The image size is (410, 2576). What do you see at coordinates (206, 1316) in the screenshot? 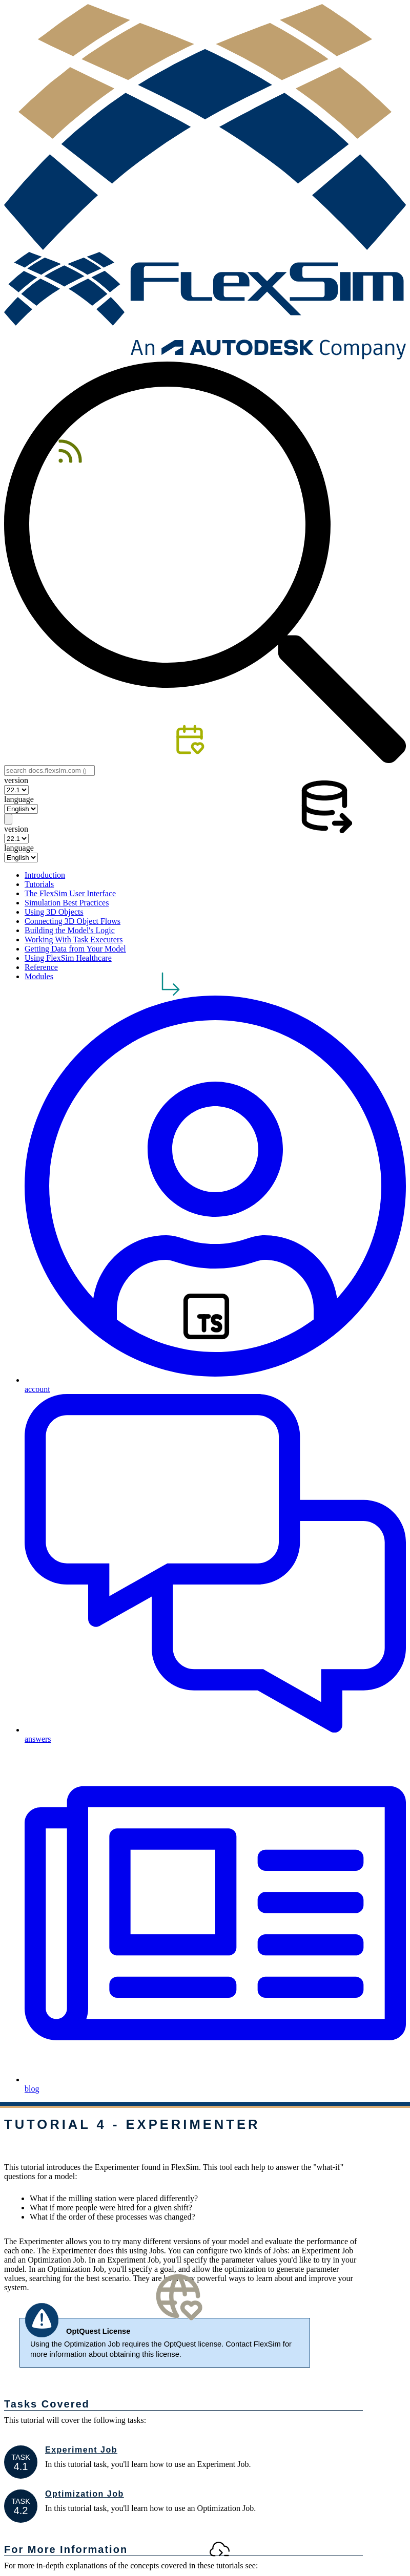
I see `indicates a TypeScript file or project` at bounding box center [206, 1316].